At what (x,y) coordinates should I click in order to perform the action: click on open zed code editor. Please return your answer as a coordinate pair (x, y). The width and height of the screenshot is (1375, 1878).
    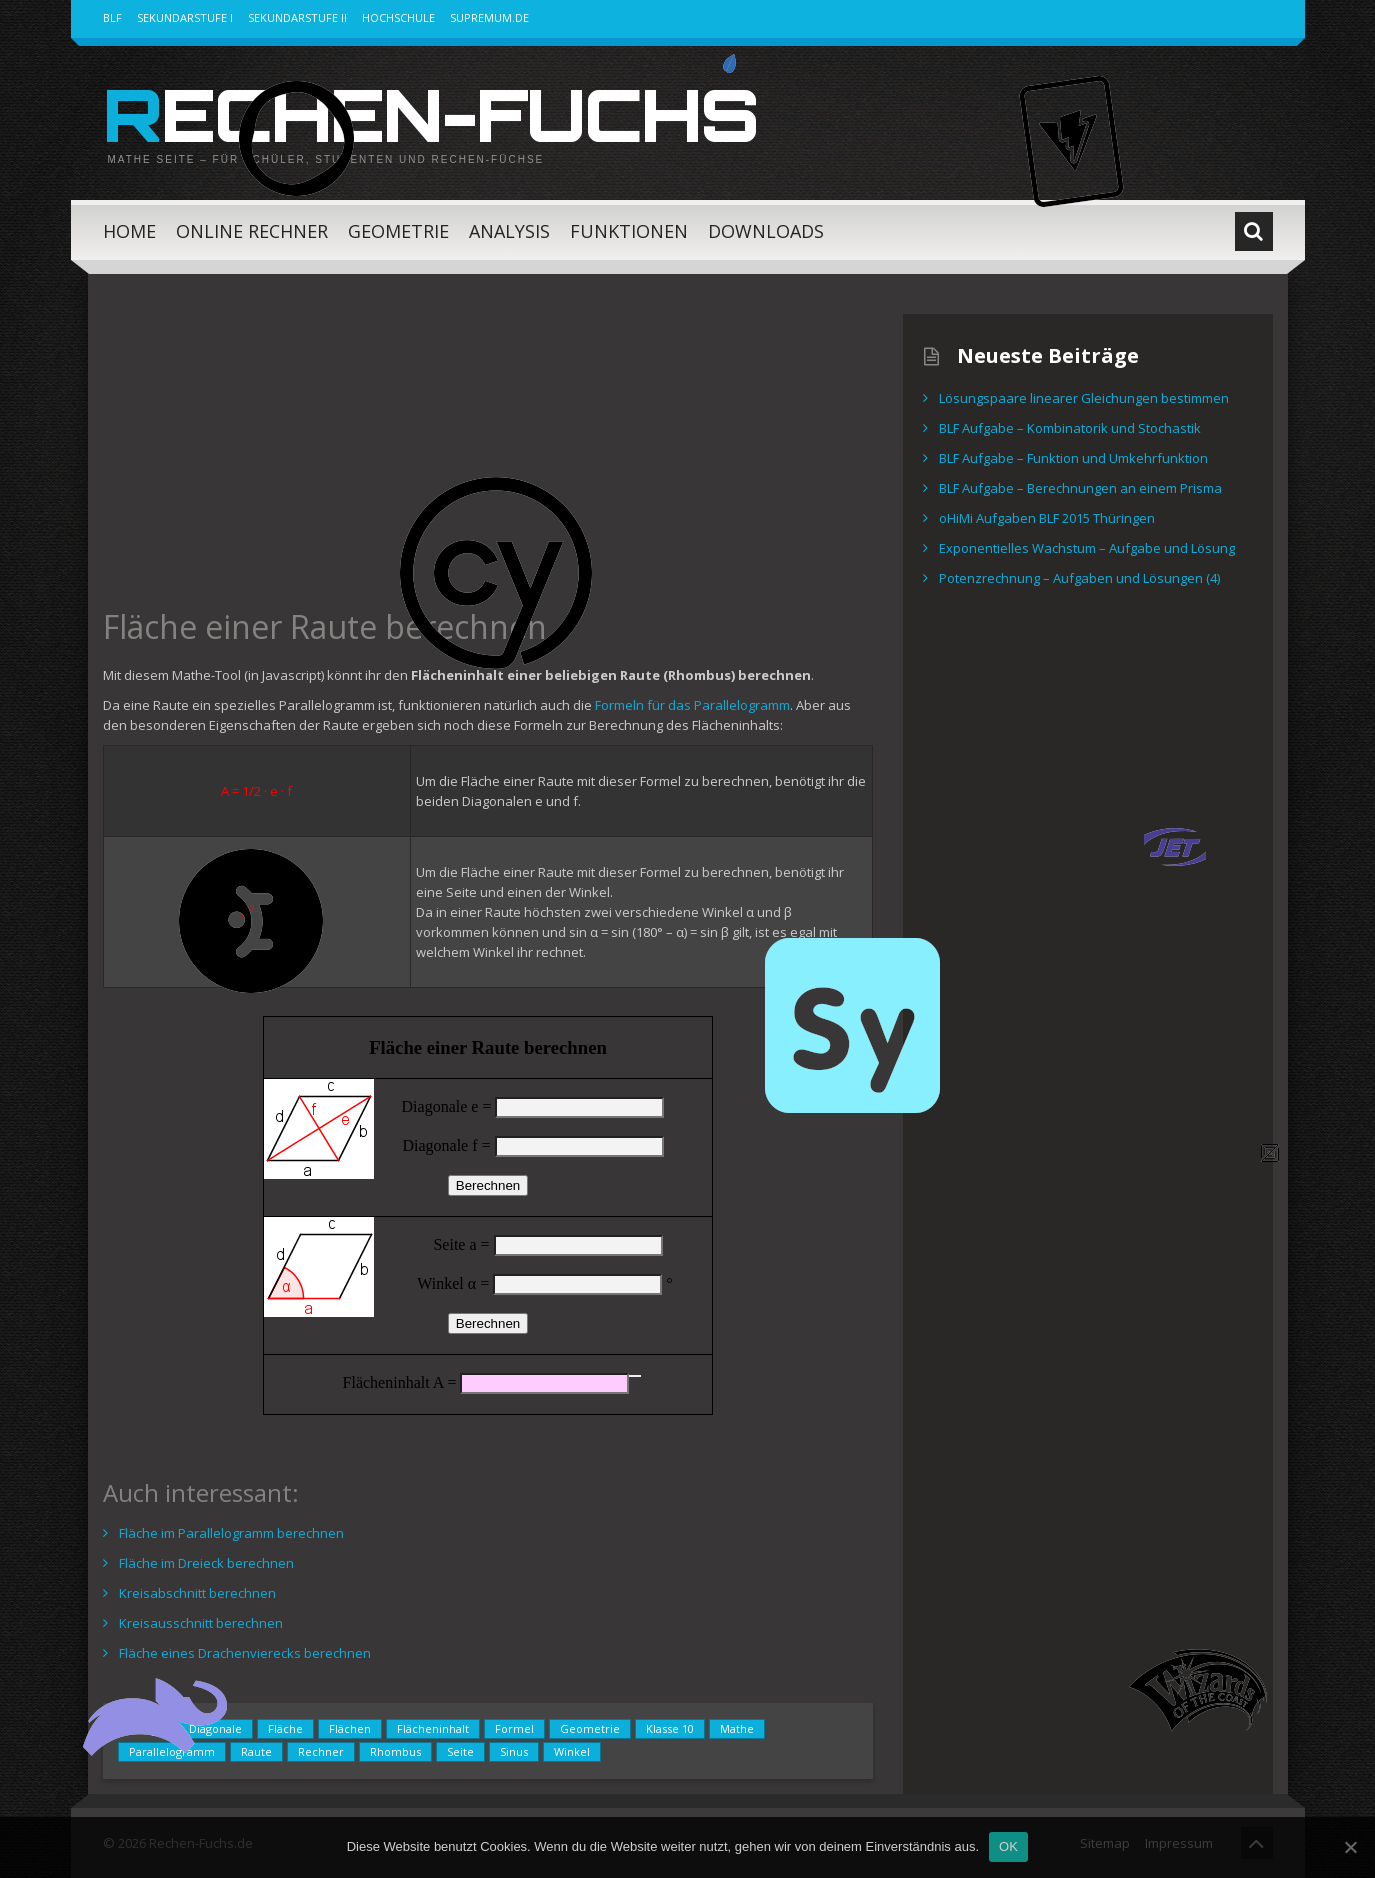
    Looking at the image, I should click on (1270, 1153).